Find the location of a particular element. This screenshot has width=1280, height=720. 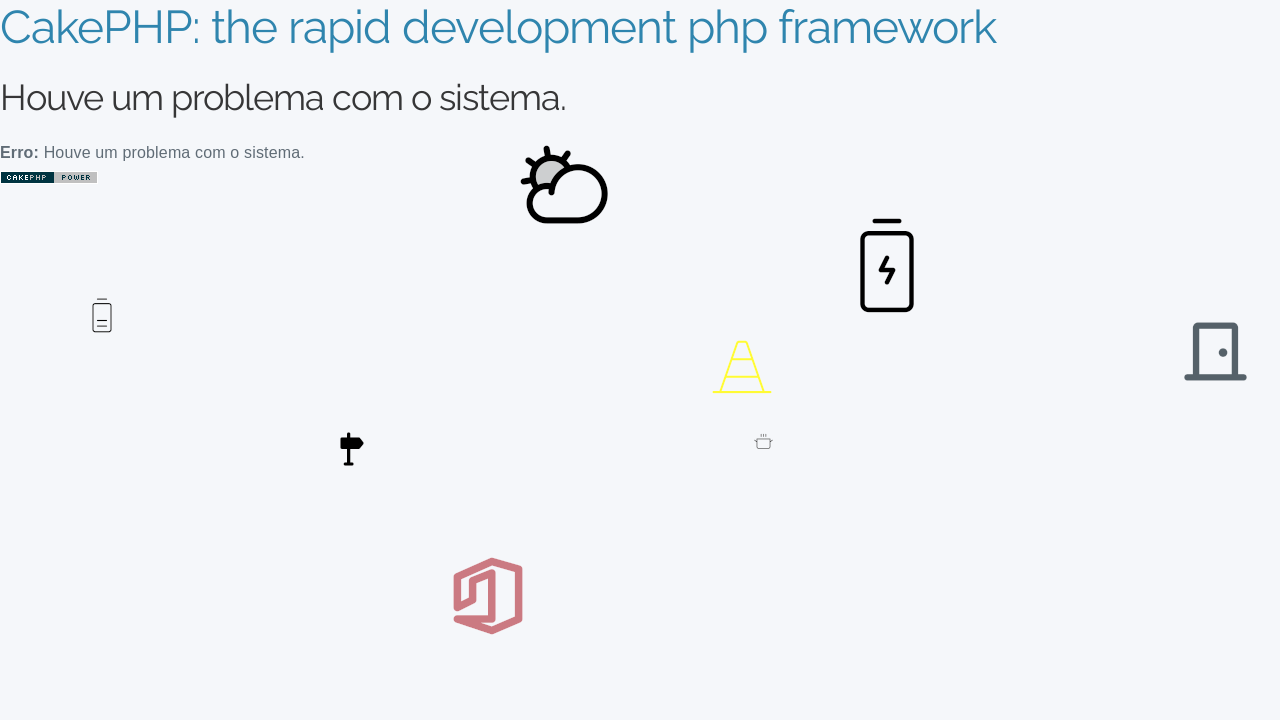

exit or log out of the application is located at coordinates (1215, 351).